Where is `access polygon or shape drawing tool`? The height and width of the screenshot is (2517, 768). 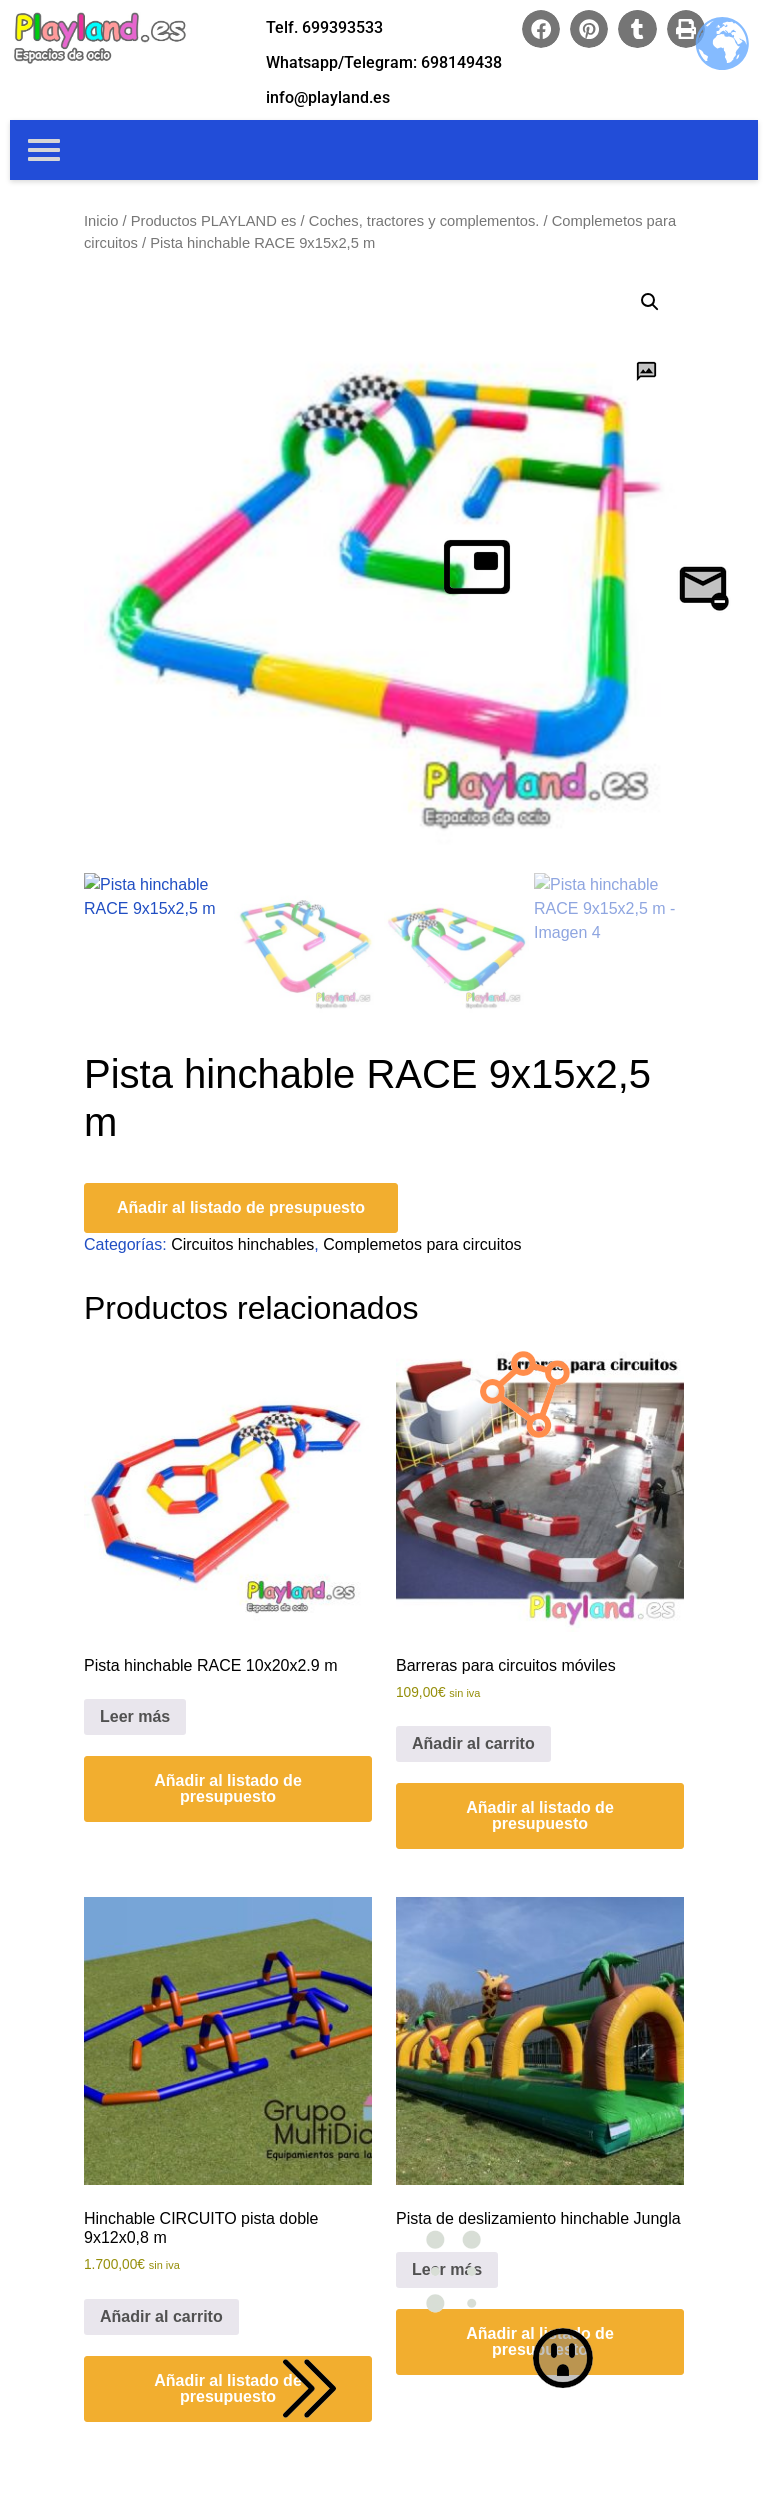 access polygon or shape drawing tool is located at coordinates (526, 1394).